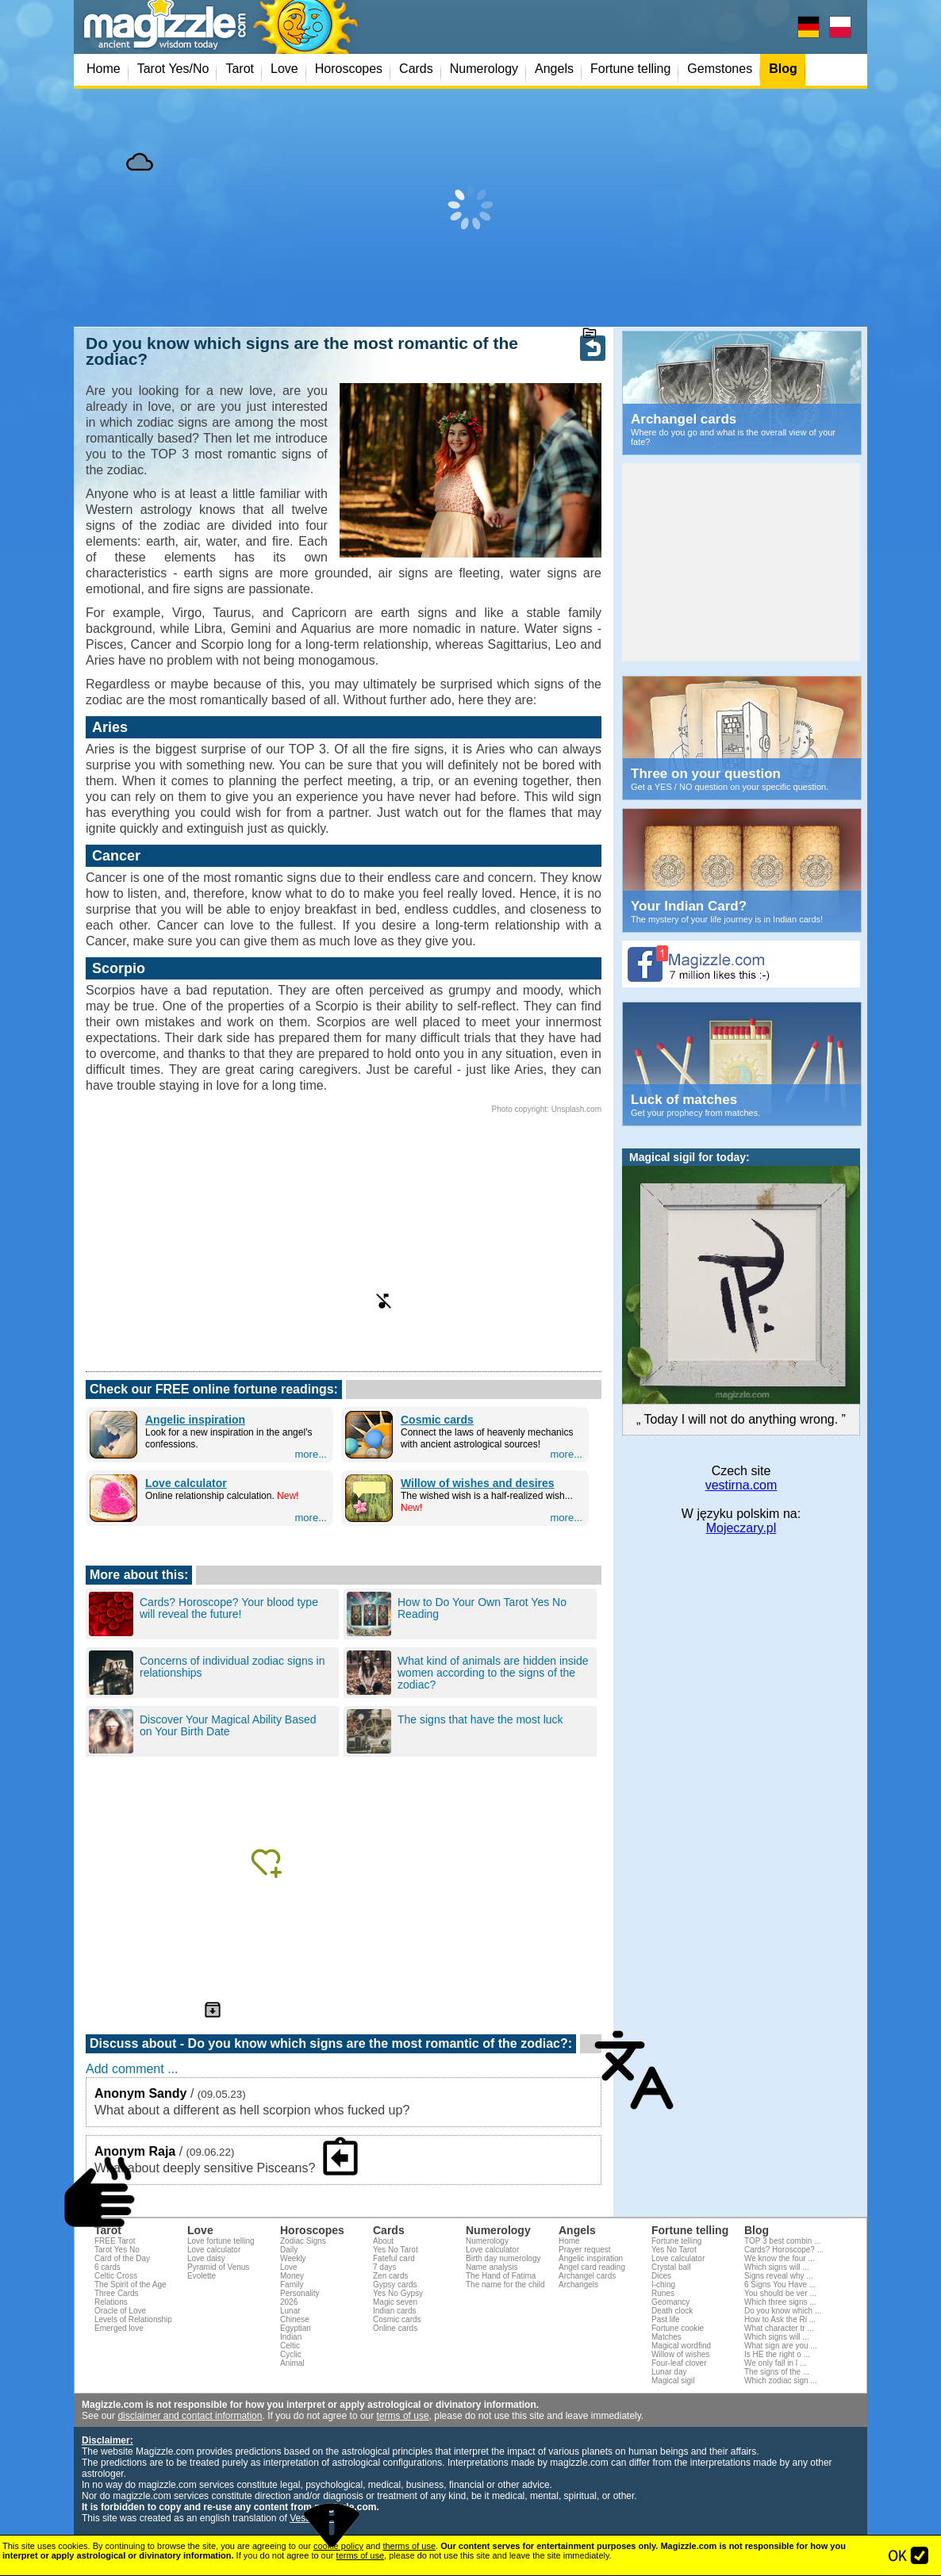 The width and height of the screenshot is (941, 2576). Describe the element at coordinates (590, 333) in the screenshot. I see `access source files or documents` at that location.